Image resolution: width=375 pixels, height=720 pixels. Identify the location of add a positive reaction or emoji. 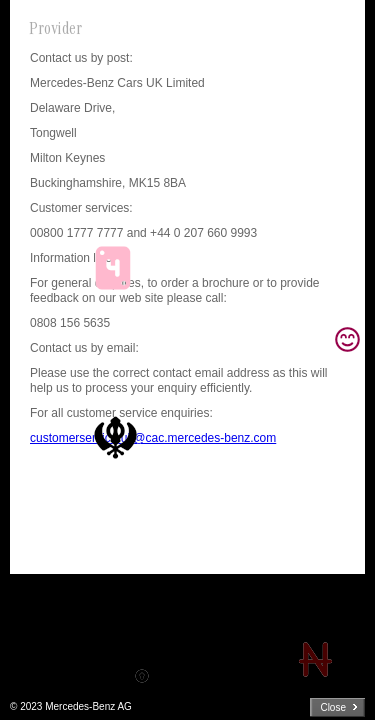
(347, 339).